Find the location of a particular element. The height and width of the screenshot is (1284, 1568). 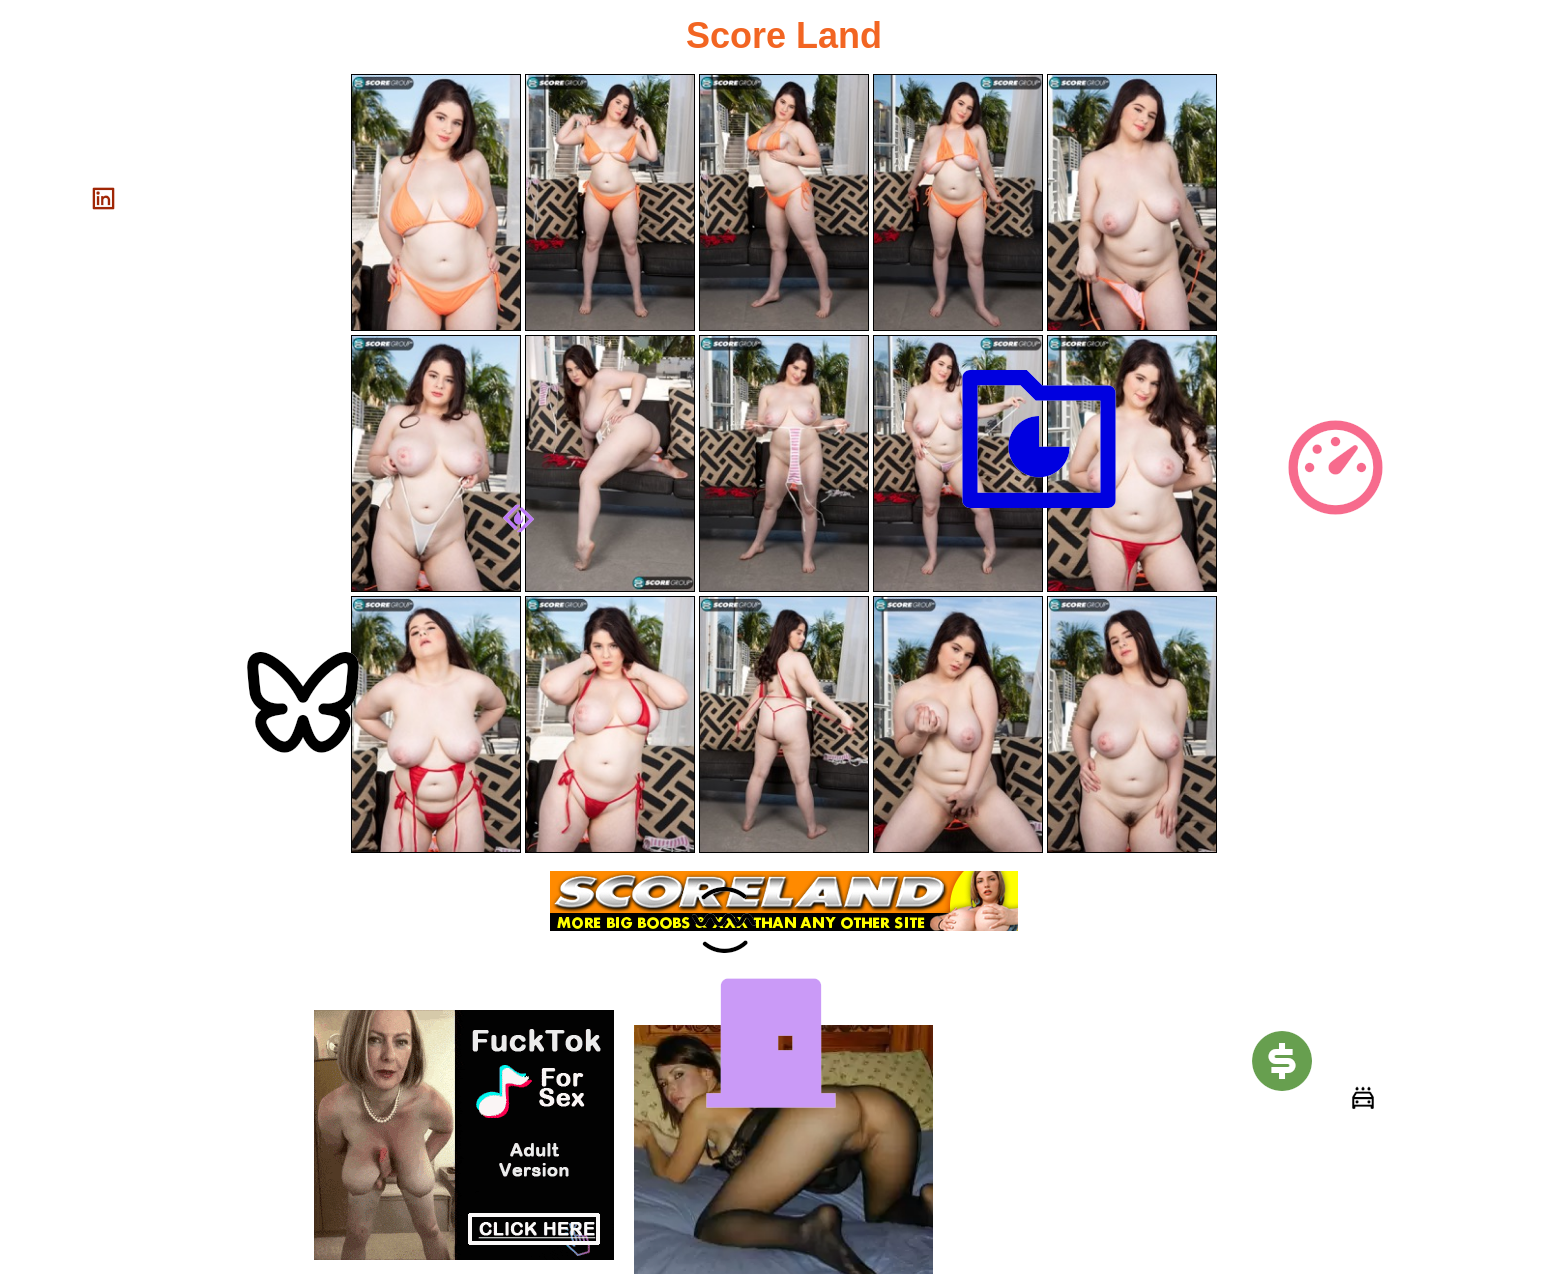

view account balance or financial summary is located at coordinates (1282, 1061).